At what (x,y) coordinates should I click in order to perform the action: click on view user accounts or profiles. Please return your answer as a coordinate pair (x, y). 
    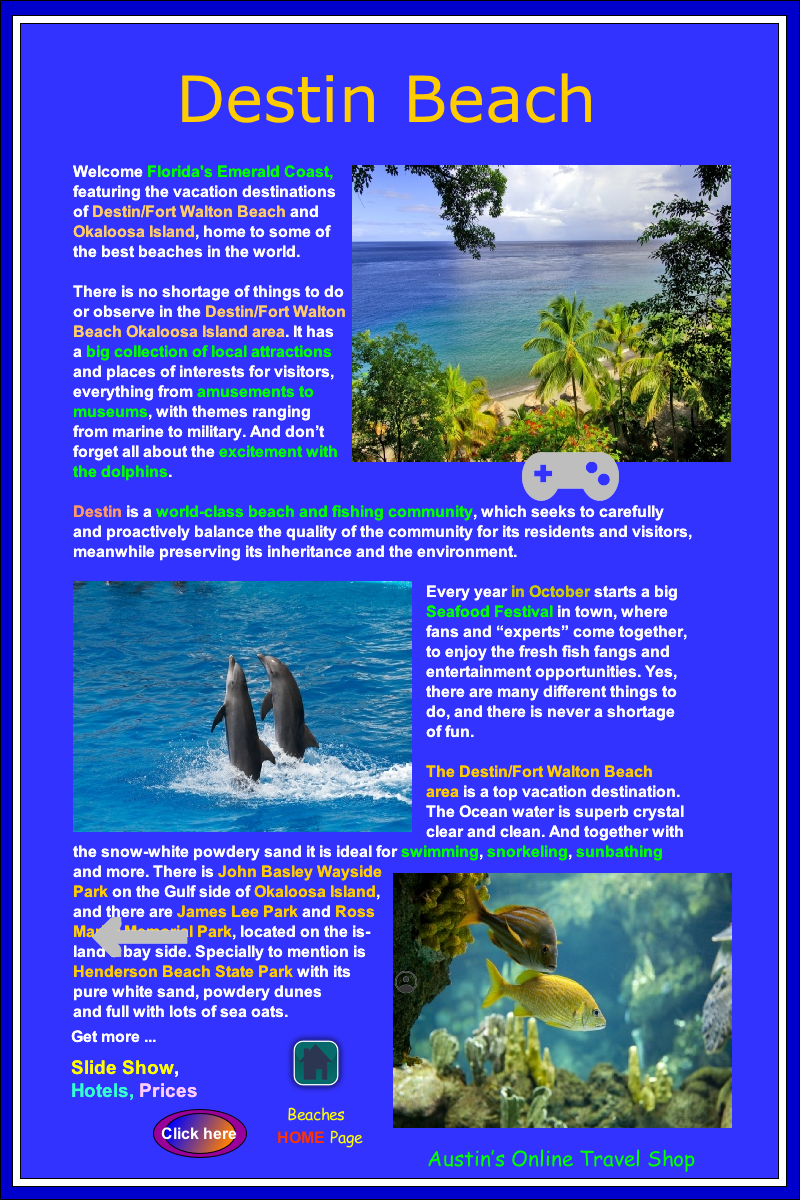
    Looking at the image, I should click on (406, 982).